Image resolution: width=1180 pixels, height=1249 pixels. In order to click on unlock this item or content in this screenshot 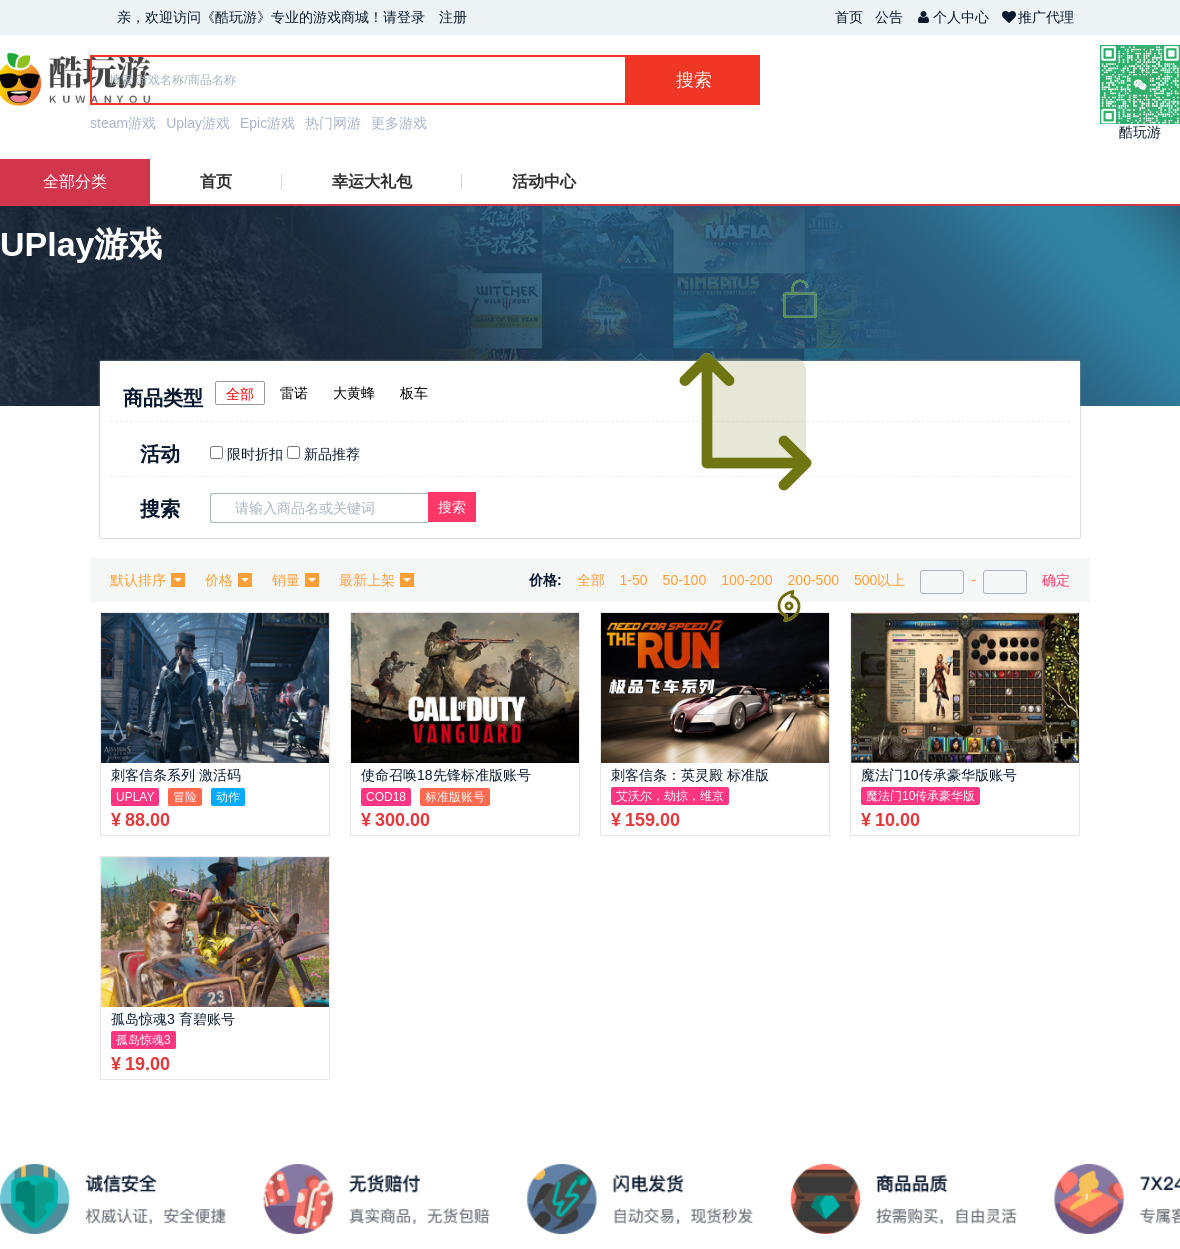, I will do `click(800, 301)`.